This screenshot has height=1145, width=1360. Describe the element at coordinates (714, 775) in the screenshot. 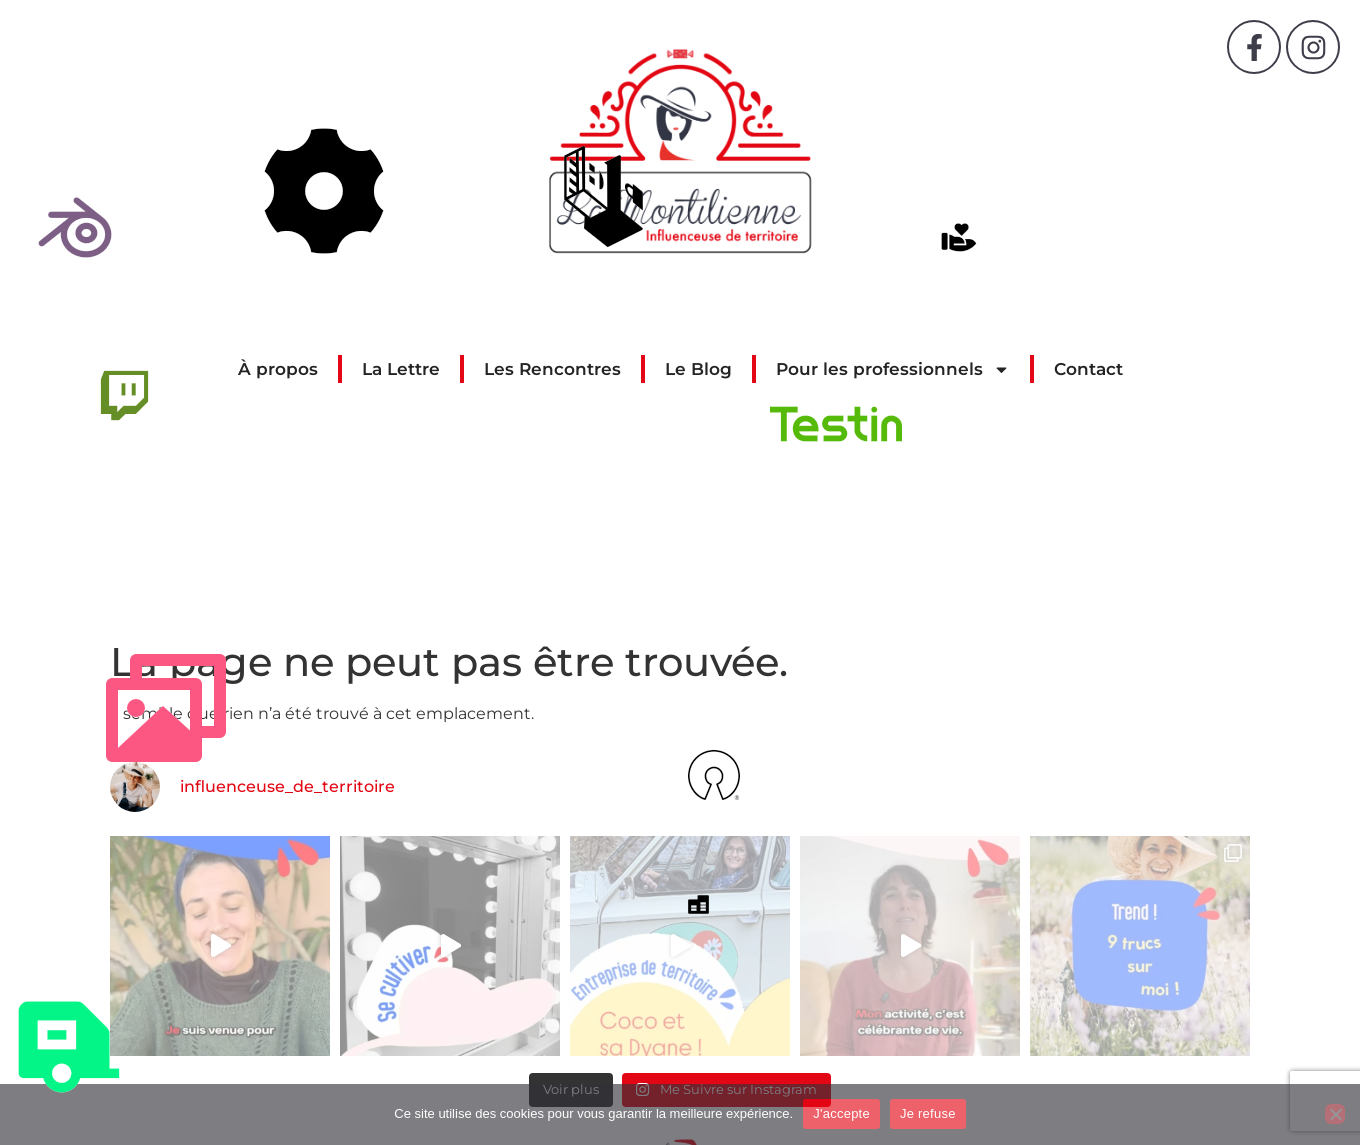

I see `open source initiative logo` at that location.